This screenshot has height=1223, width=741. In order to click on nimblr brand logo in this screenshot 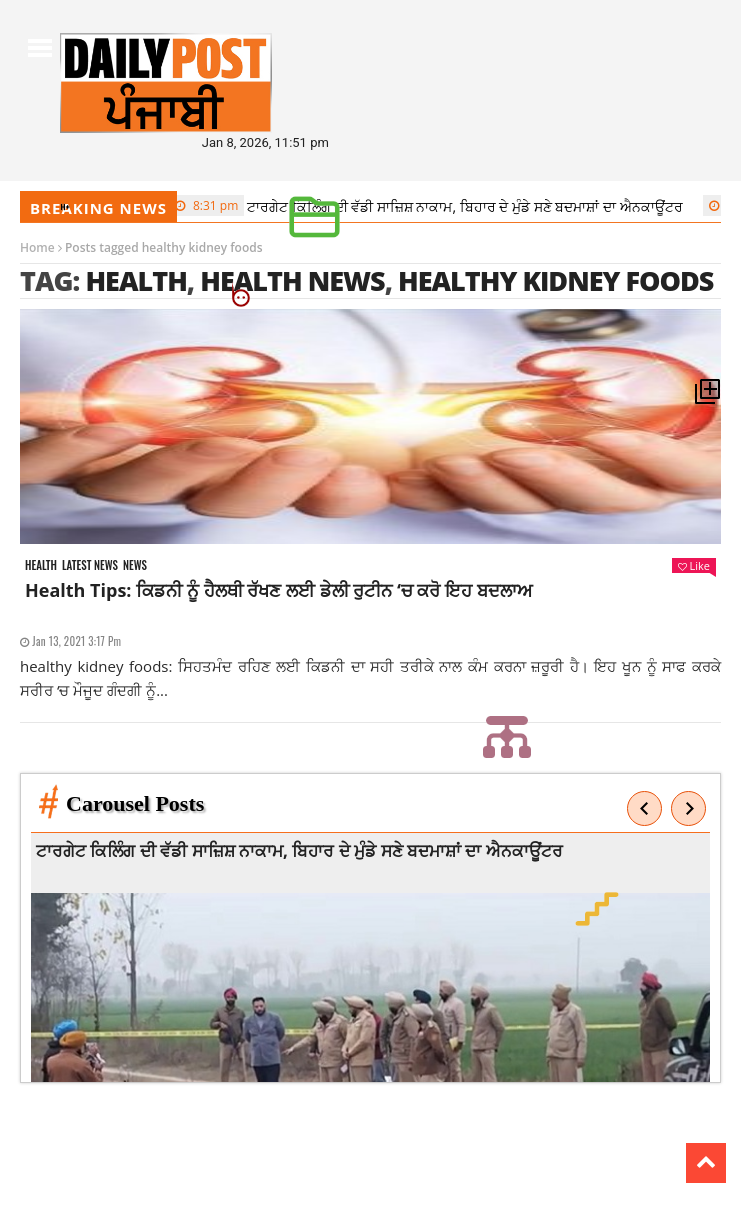, I will do `click(241, 294)`.